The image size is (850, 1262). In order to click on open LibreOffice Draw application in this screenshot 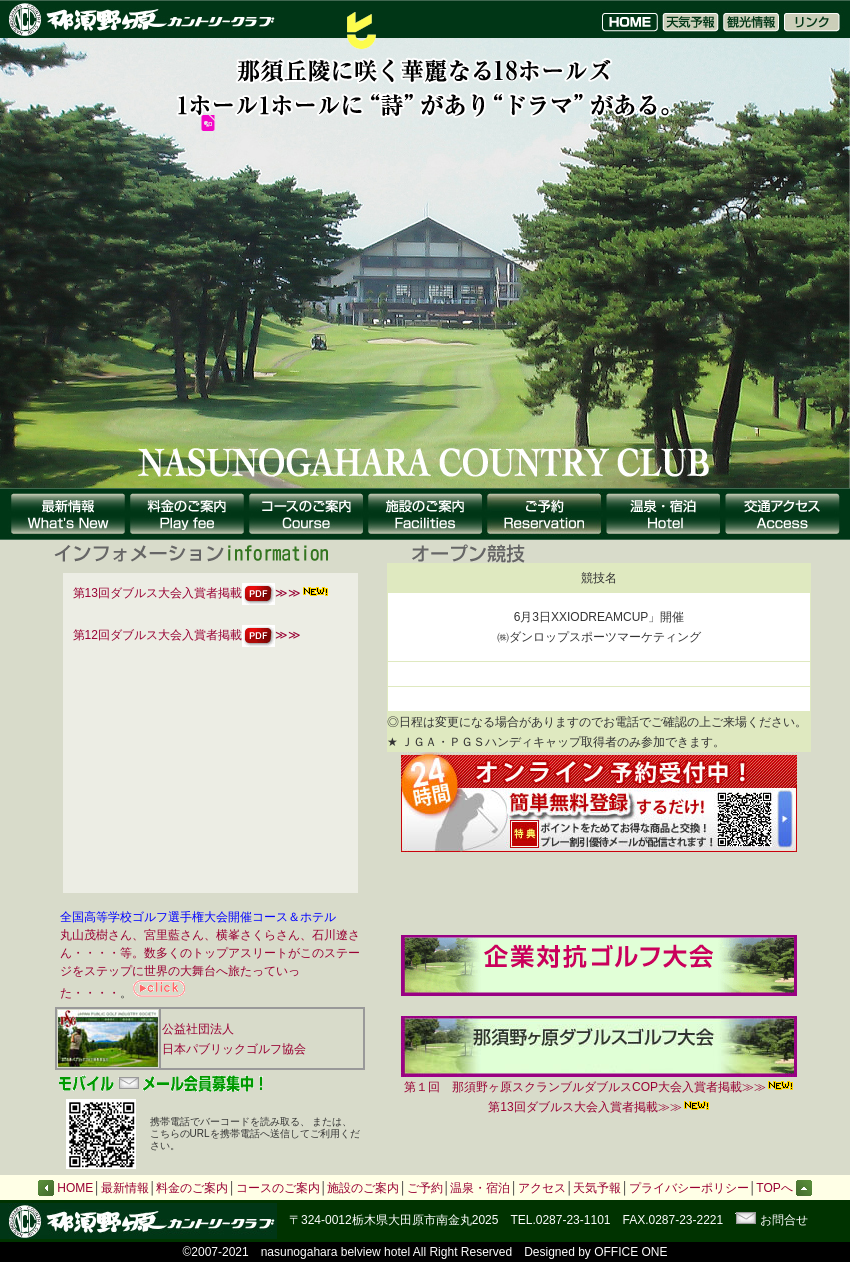, I will do `click(208, 123)`.